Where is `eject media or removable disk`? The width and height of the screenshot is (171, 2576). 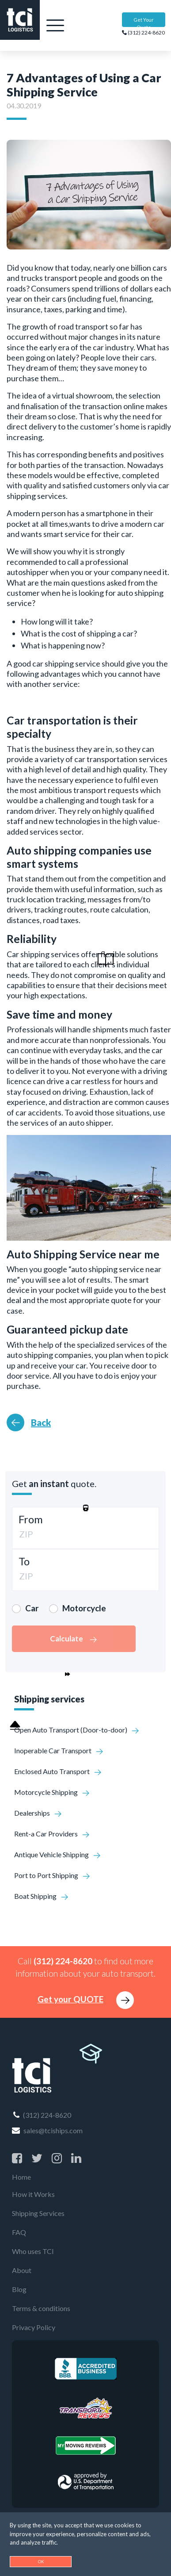 eject media or removable disk is located at coordinates (15, 1726).